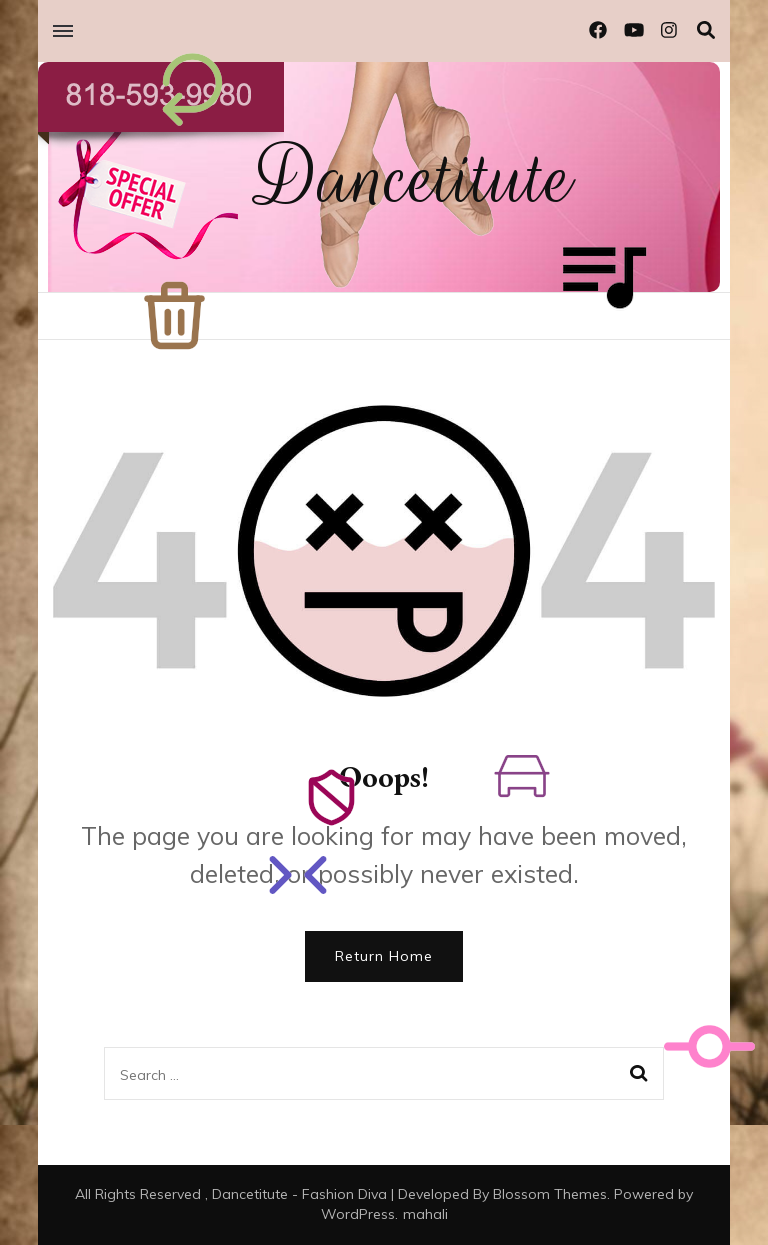 Image resolution: width=768 pixels, height=1245 pixels. I want to click on delete selected item, so click(174, 315).